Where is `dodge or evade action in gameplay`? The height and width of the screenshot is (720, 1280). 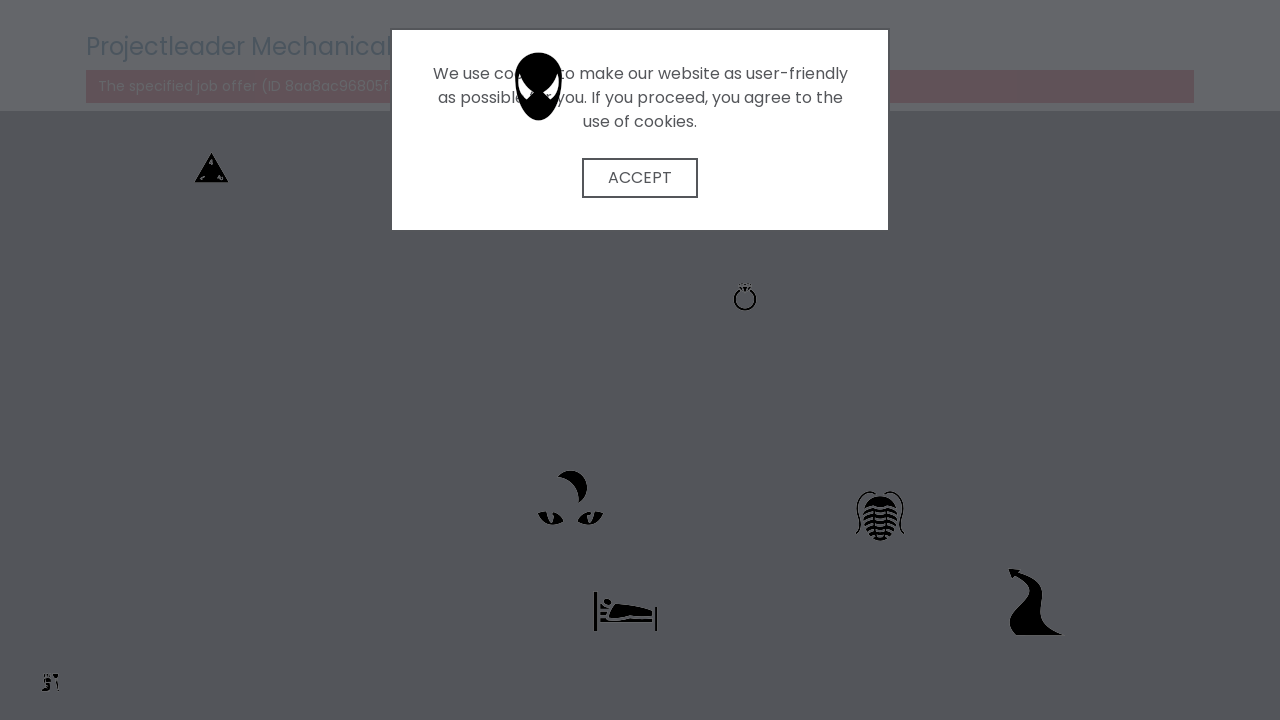
dodge or evade action in gameplay is located at coordinates (1034, 602).